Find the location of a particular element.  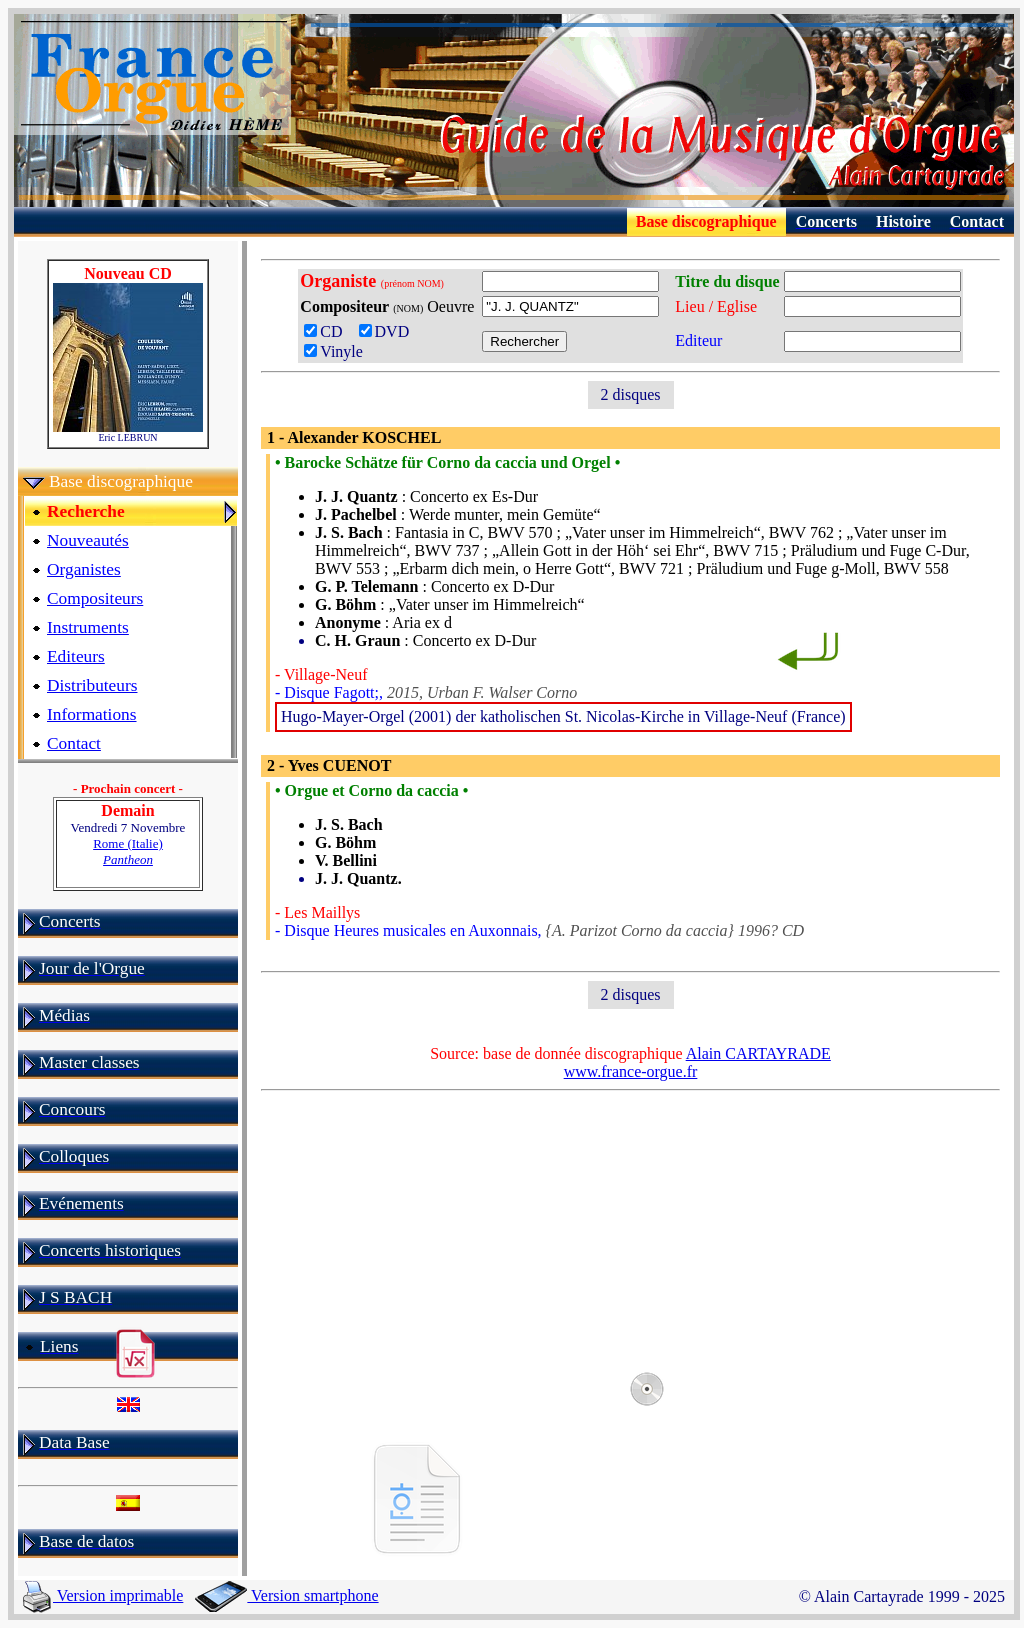

reply to all recipients in an email thread is located at coordinates (807, 651).